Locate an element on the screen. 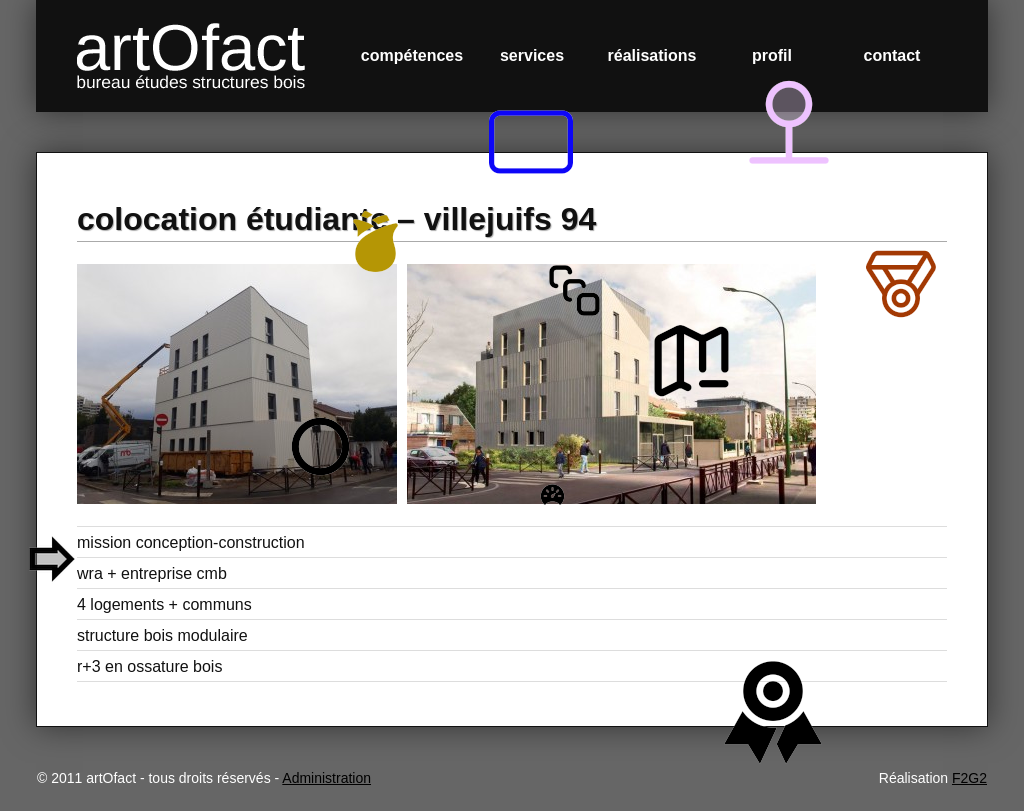 The width and height of the screenshot is (1024, 811). mark a location on the map is located at coordinates (789, 124).